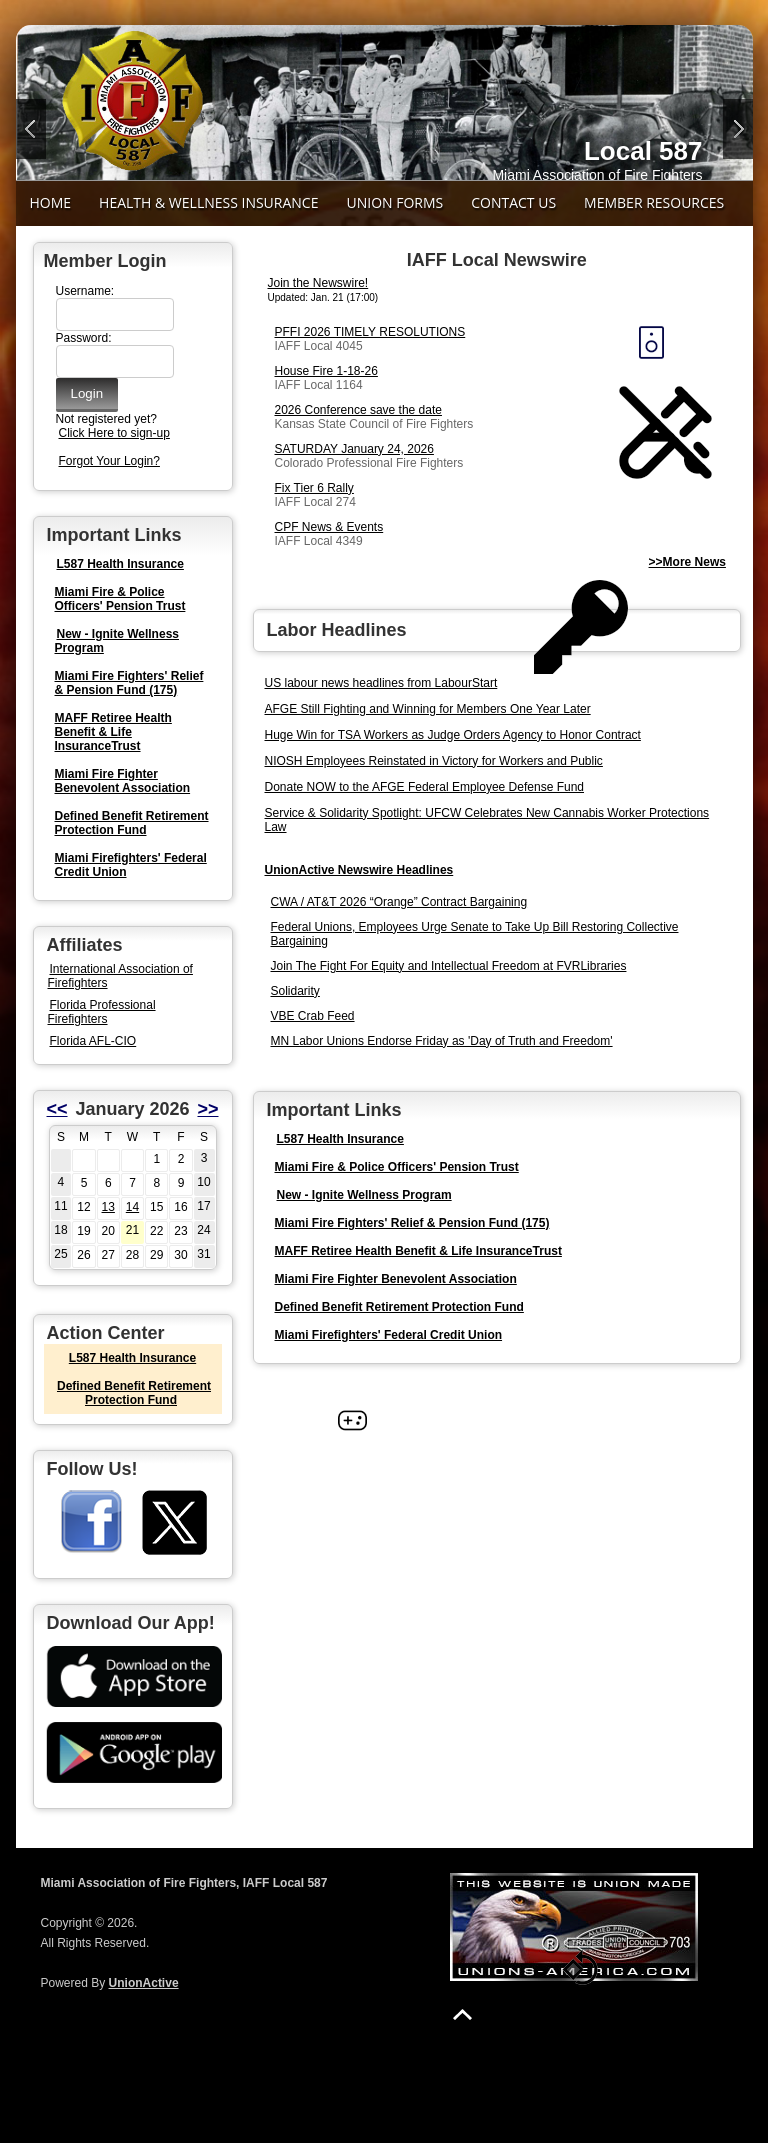 The height and width of the screenshot is (2143, 768). I want to click on open game-related files or projects, so click(352, 1419).